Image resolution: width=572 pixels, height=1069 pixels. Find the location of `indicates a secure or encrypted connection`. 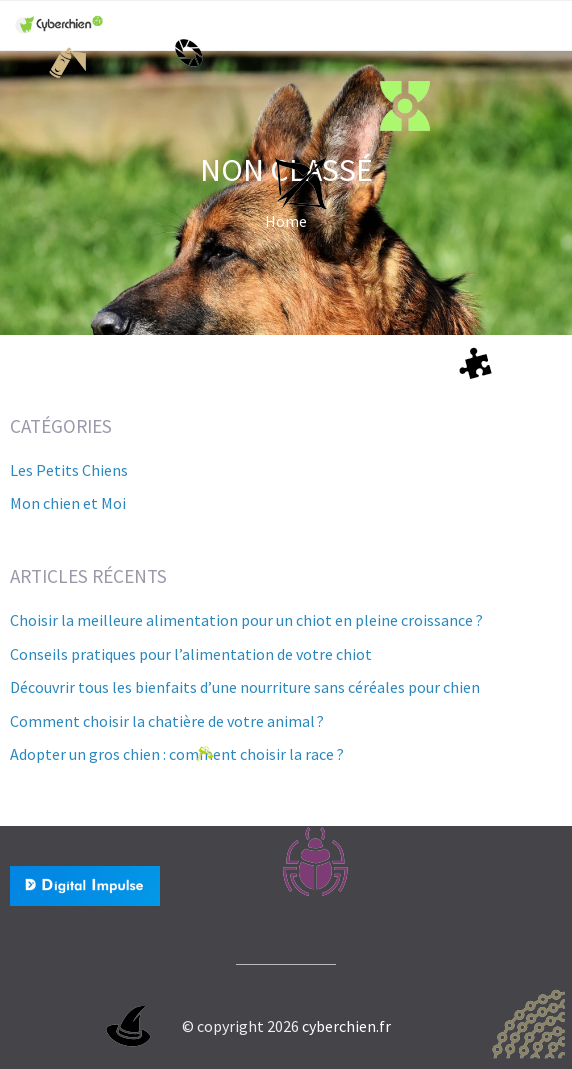

indicates a secure or encrypted connection is located at coordinates (528, 1022).